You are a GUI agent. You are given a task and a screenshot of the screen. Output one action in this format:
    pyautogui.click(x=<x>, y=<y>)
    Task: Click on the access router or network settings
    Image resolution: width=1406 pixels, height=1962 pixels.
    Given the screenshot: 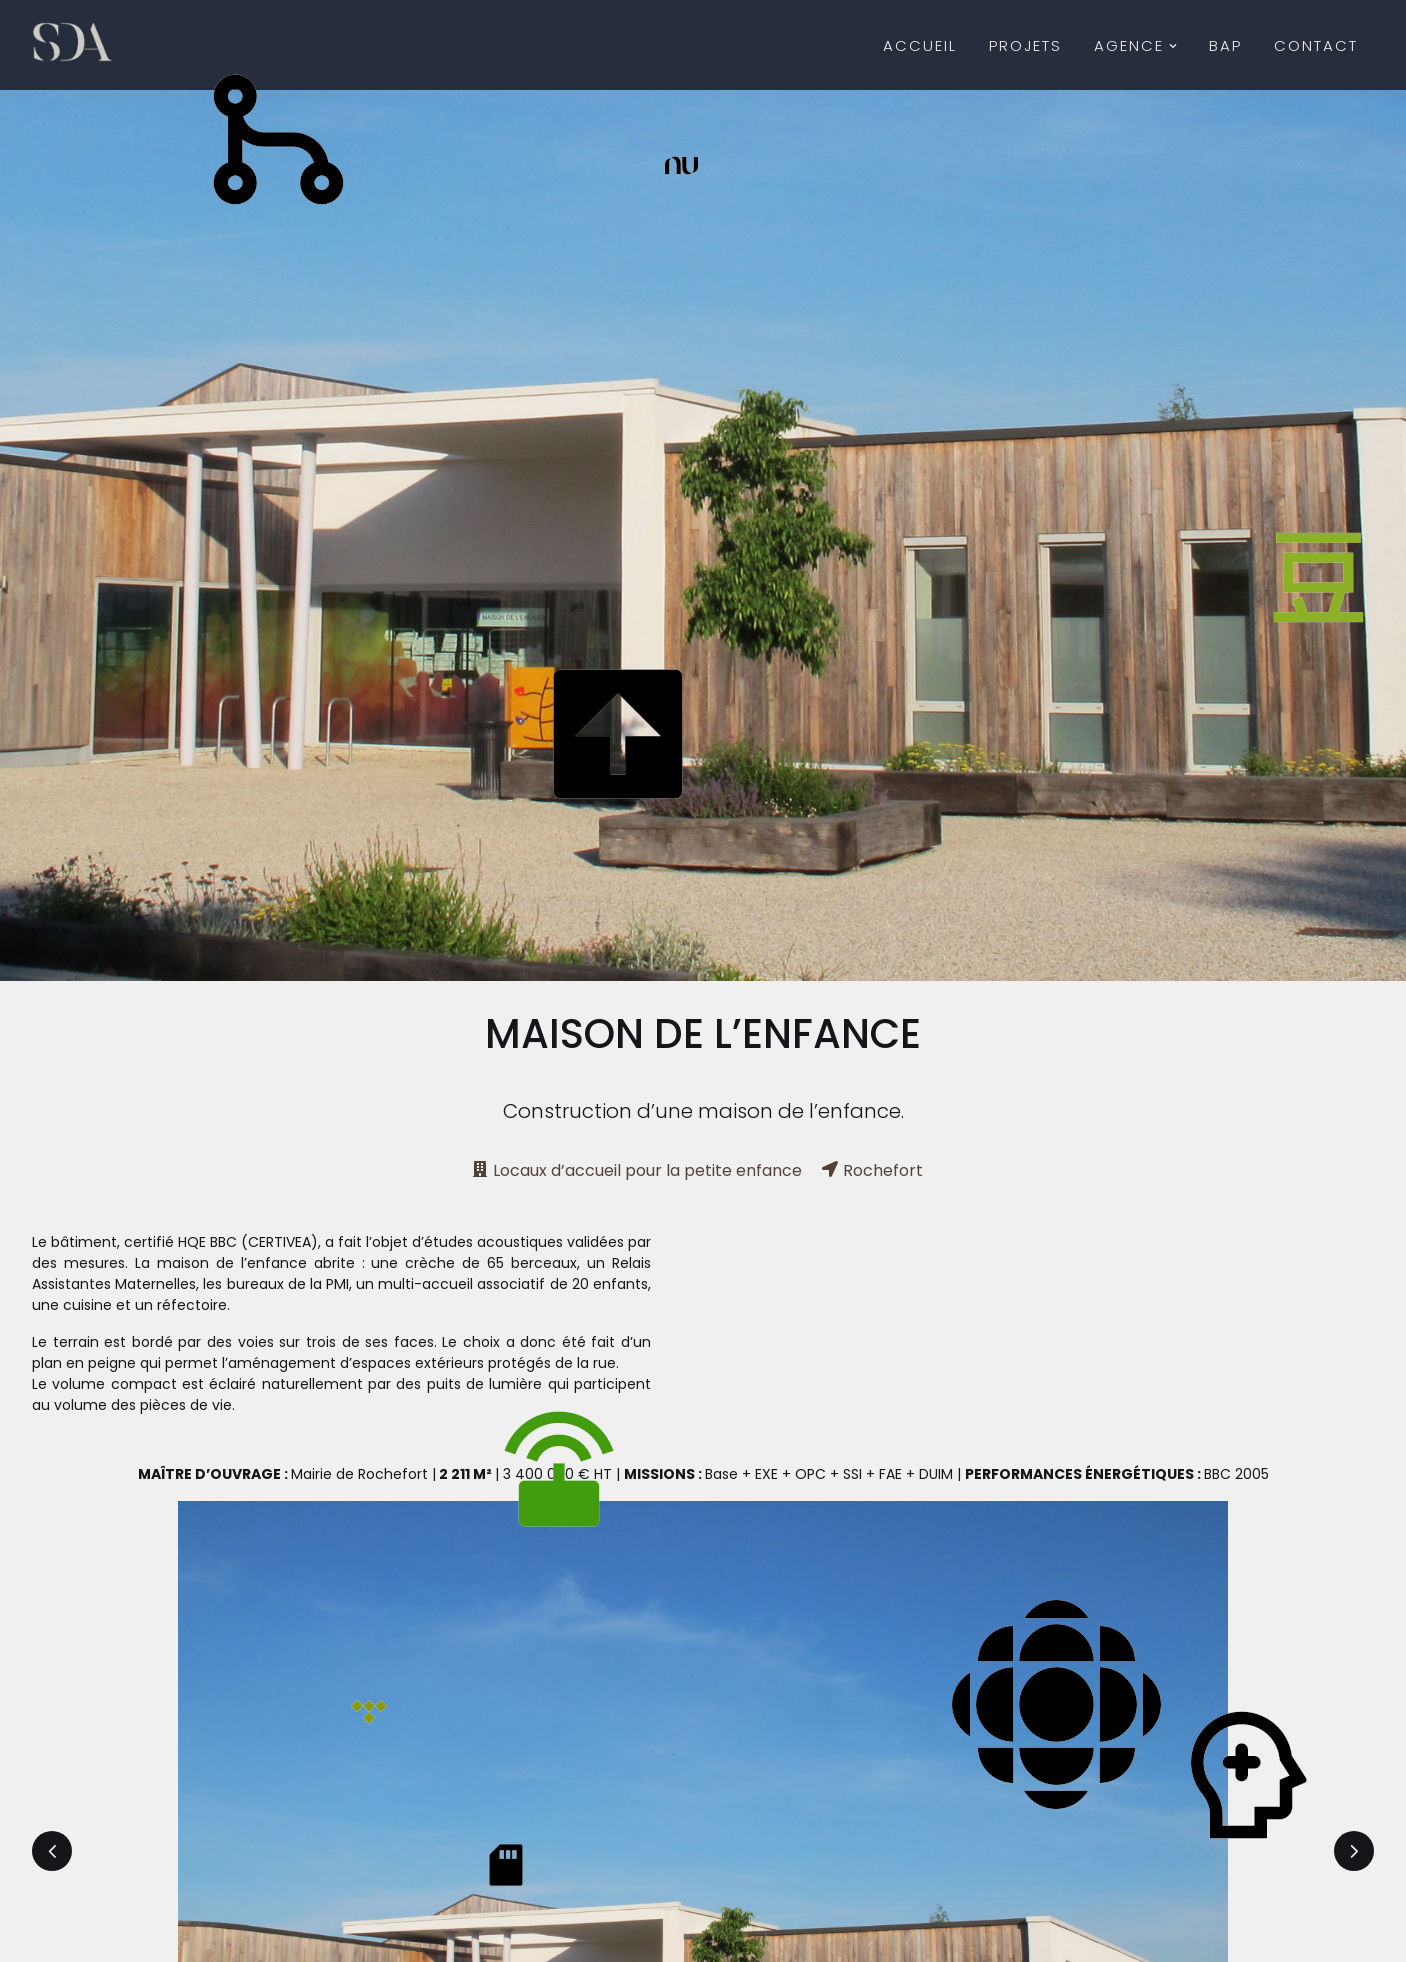 What is the action you would take?
    pyautogui.click(x=559, y=1469)
    